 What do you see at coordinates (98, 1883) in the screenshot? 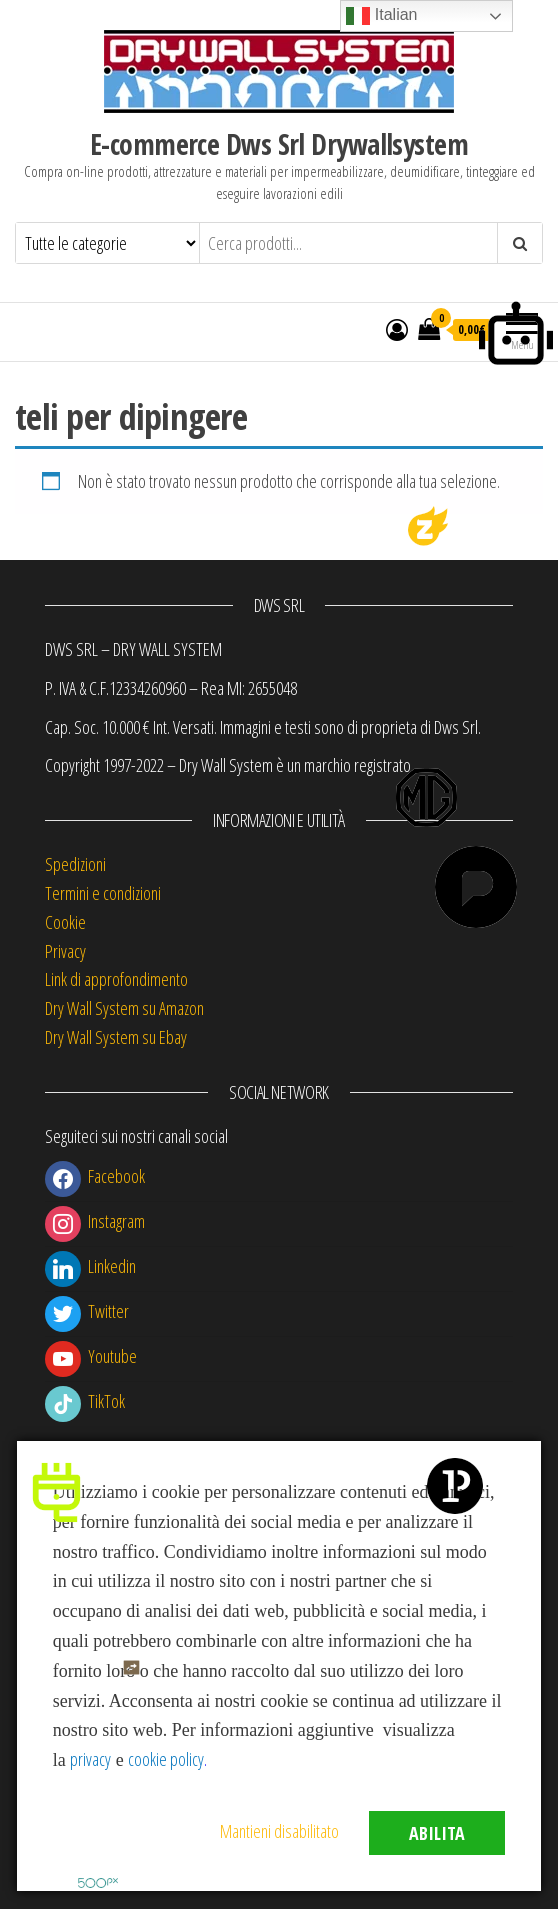
I see `open the 500px photography platform` at bounding box center [98, 1883].